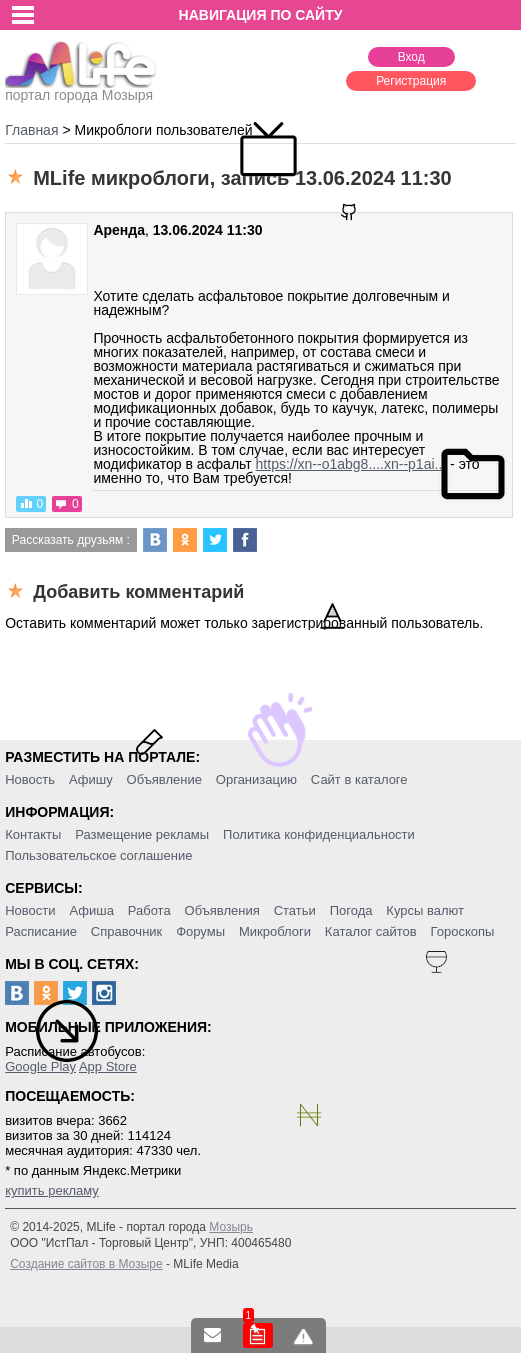 This screenshot has height=1353, width=521. What do you see at coordinates (279, 730) in the screenshot?
I see `applaud or react positively to content` at bounding box center [279, 730].